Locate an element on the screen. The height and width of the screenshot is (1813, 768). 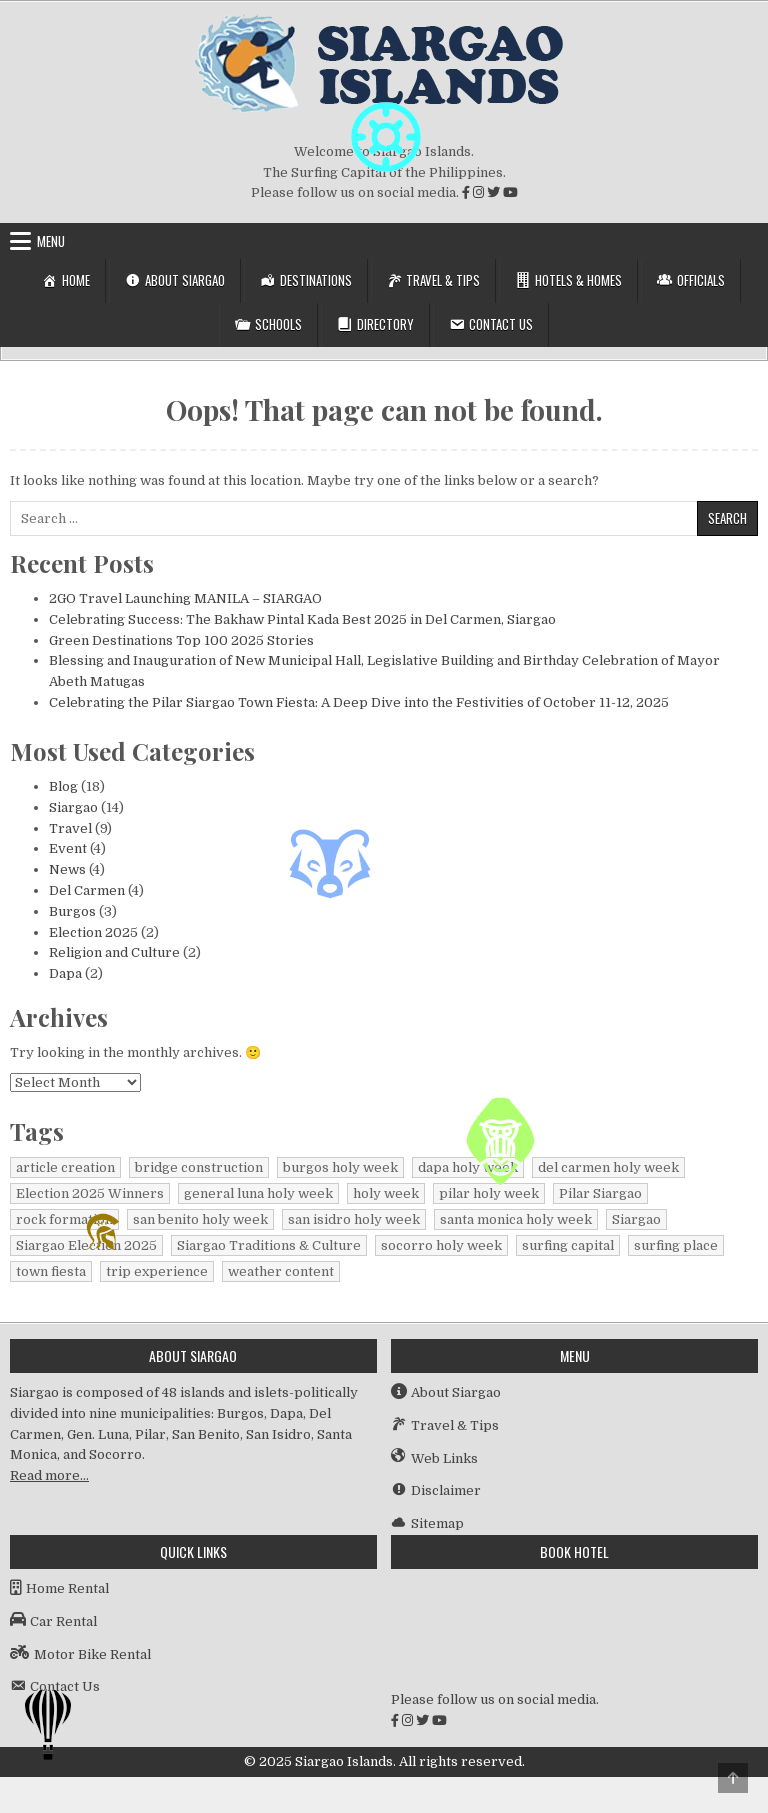
select mandrill character or avatar is located at coordinates (500, 1141).